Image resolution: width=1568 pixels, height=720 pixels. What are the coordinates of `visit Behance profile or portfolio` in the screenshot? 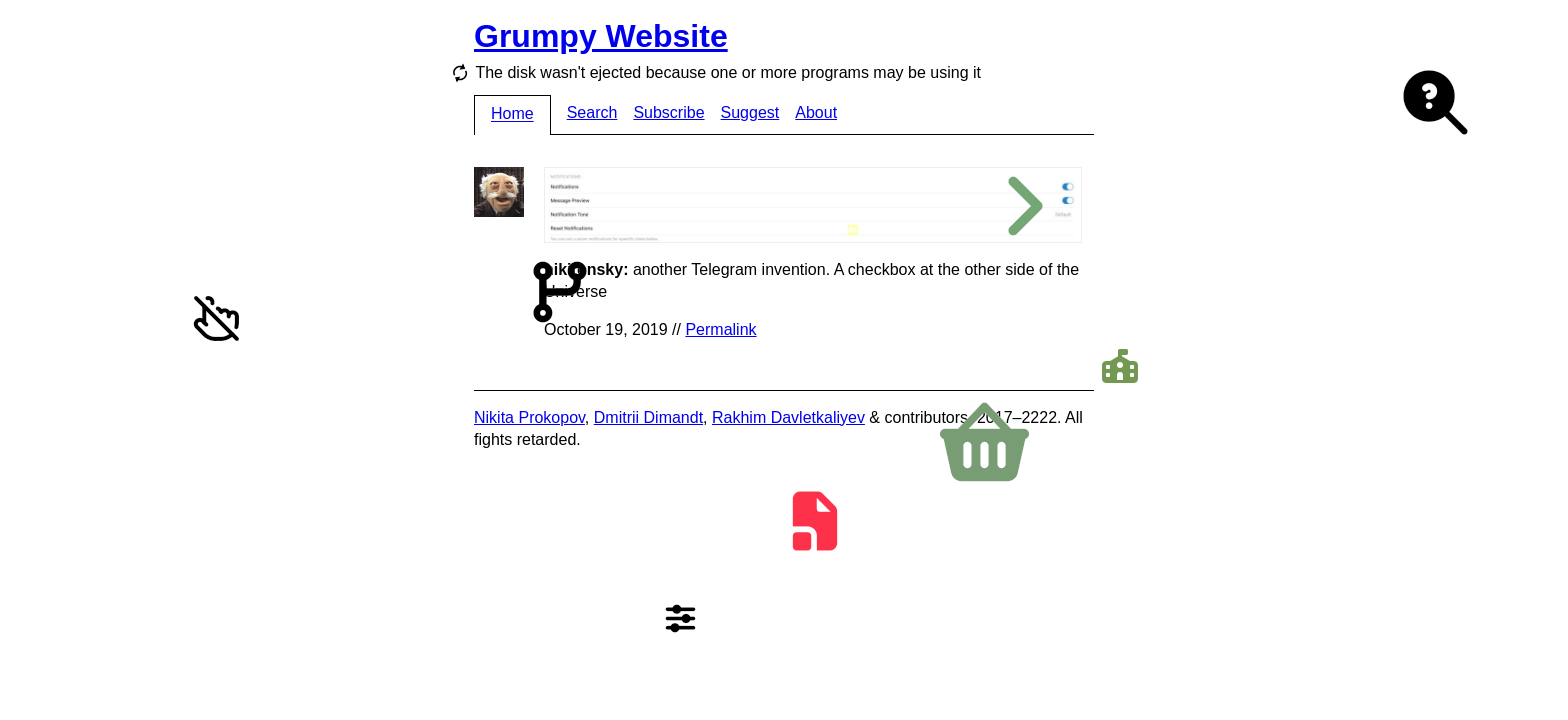 It's located at (853, 230).